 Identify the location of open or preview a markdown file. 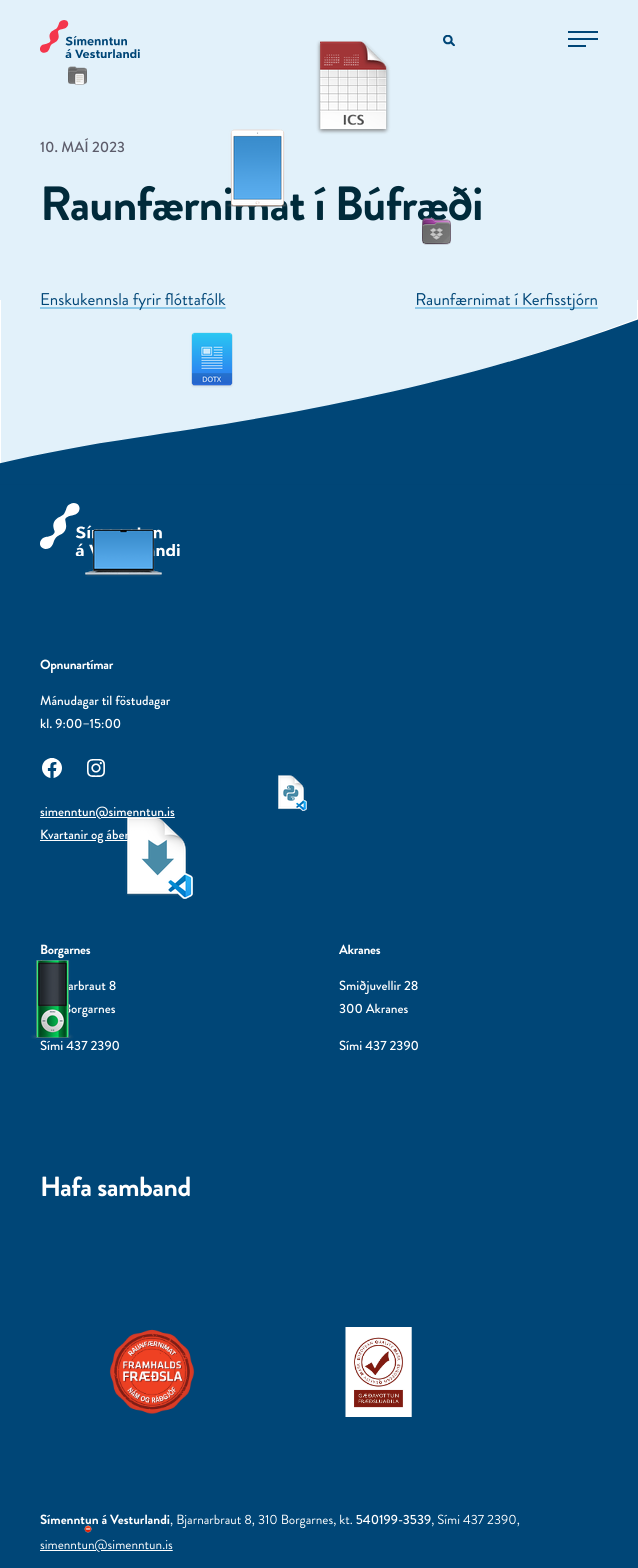
(156, 857).